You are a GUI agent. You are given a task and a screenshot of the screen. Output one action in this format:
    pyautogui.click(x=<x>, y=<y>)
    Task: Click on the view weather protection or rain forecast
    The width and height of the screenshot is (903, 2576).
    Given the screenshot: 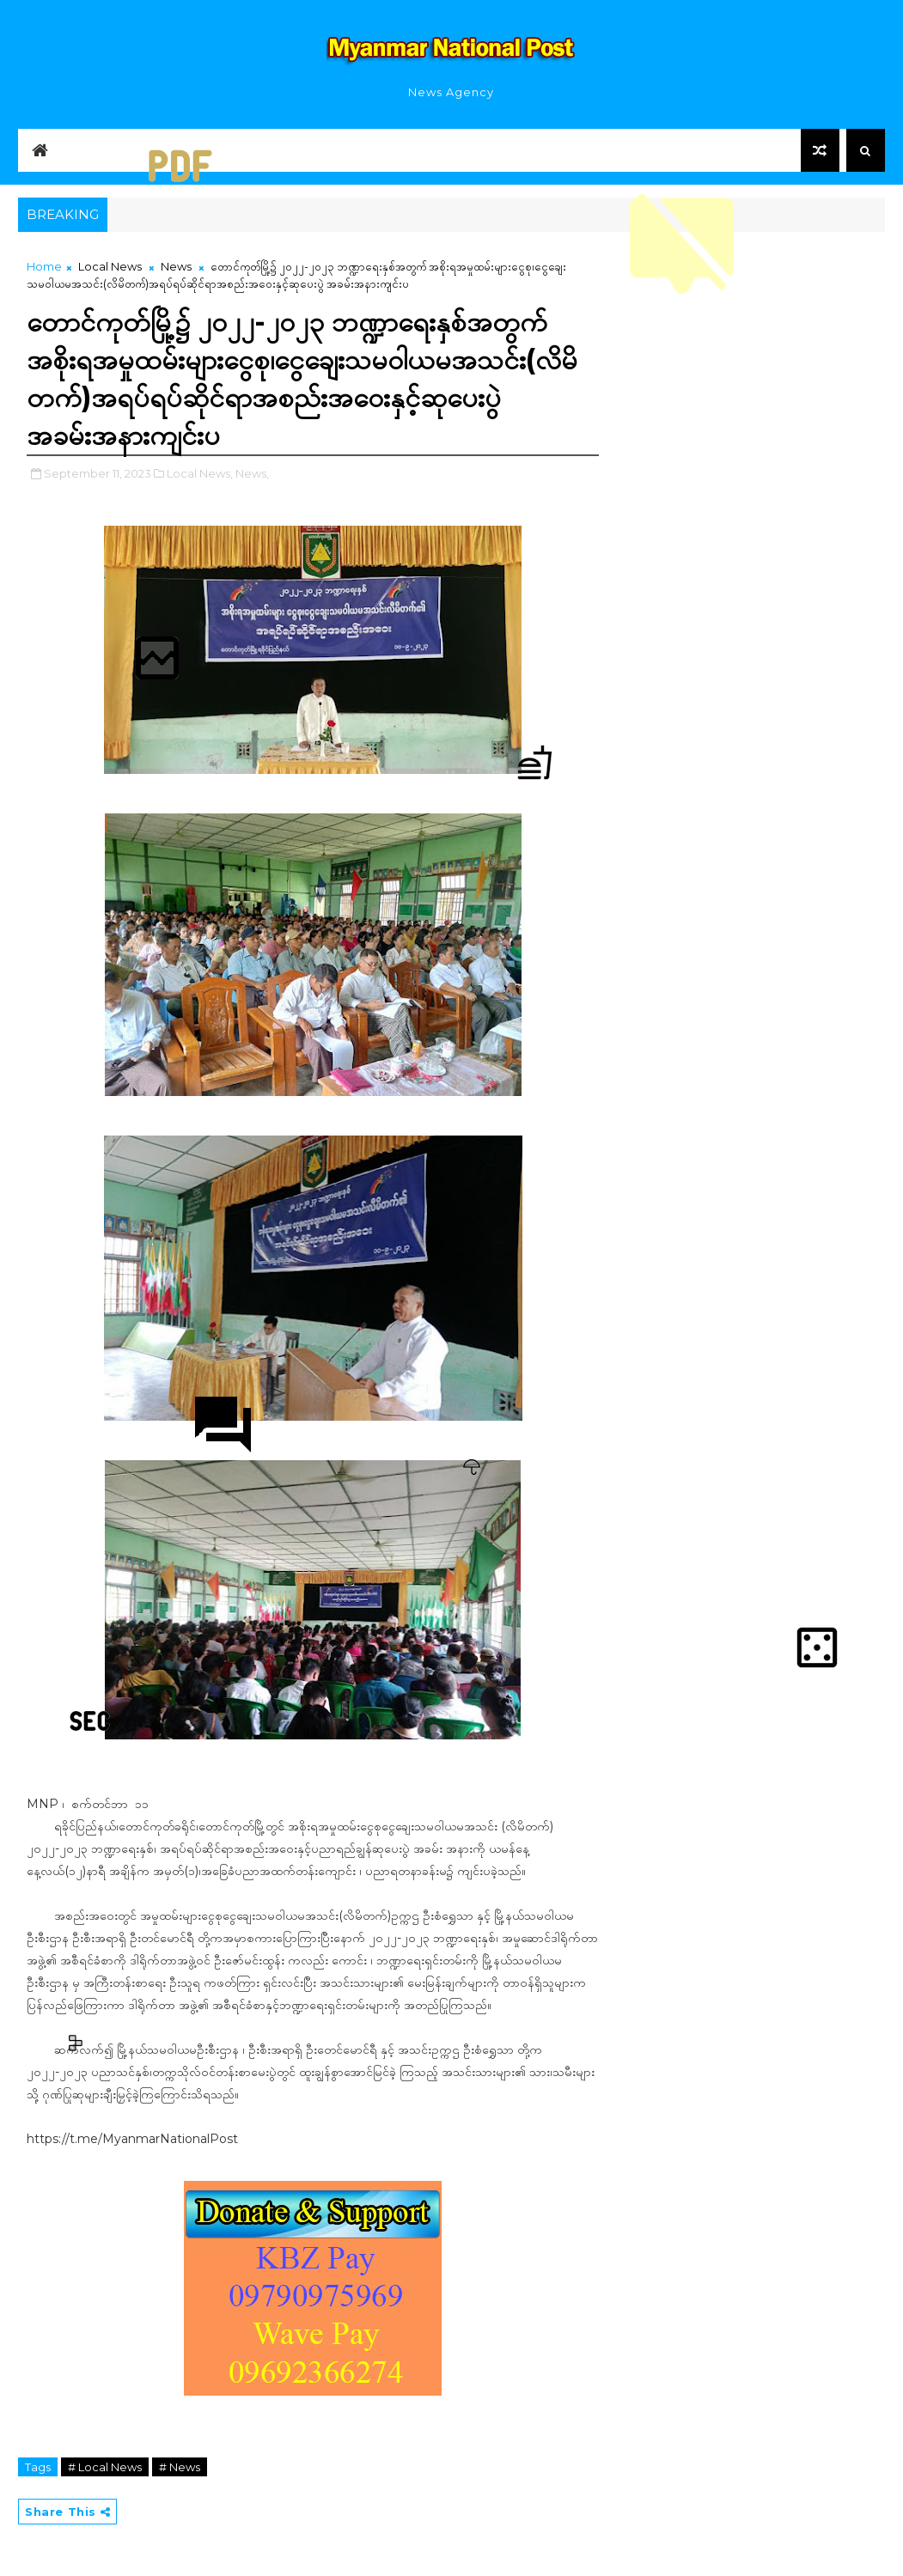 What is the action you would take?
    pyautogui.click(x=472, y=1467)
    